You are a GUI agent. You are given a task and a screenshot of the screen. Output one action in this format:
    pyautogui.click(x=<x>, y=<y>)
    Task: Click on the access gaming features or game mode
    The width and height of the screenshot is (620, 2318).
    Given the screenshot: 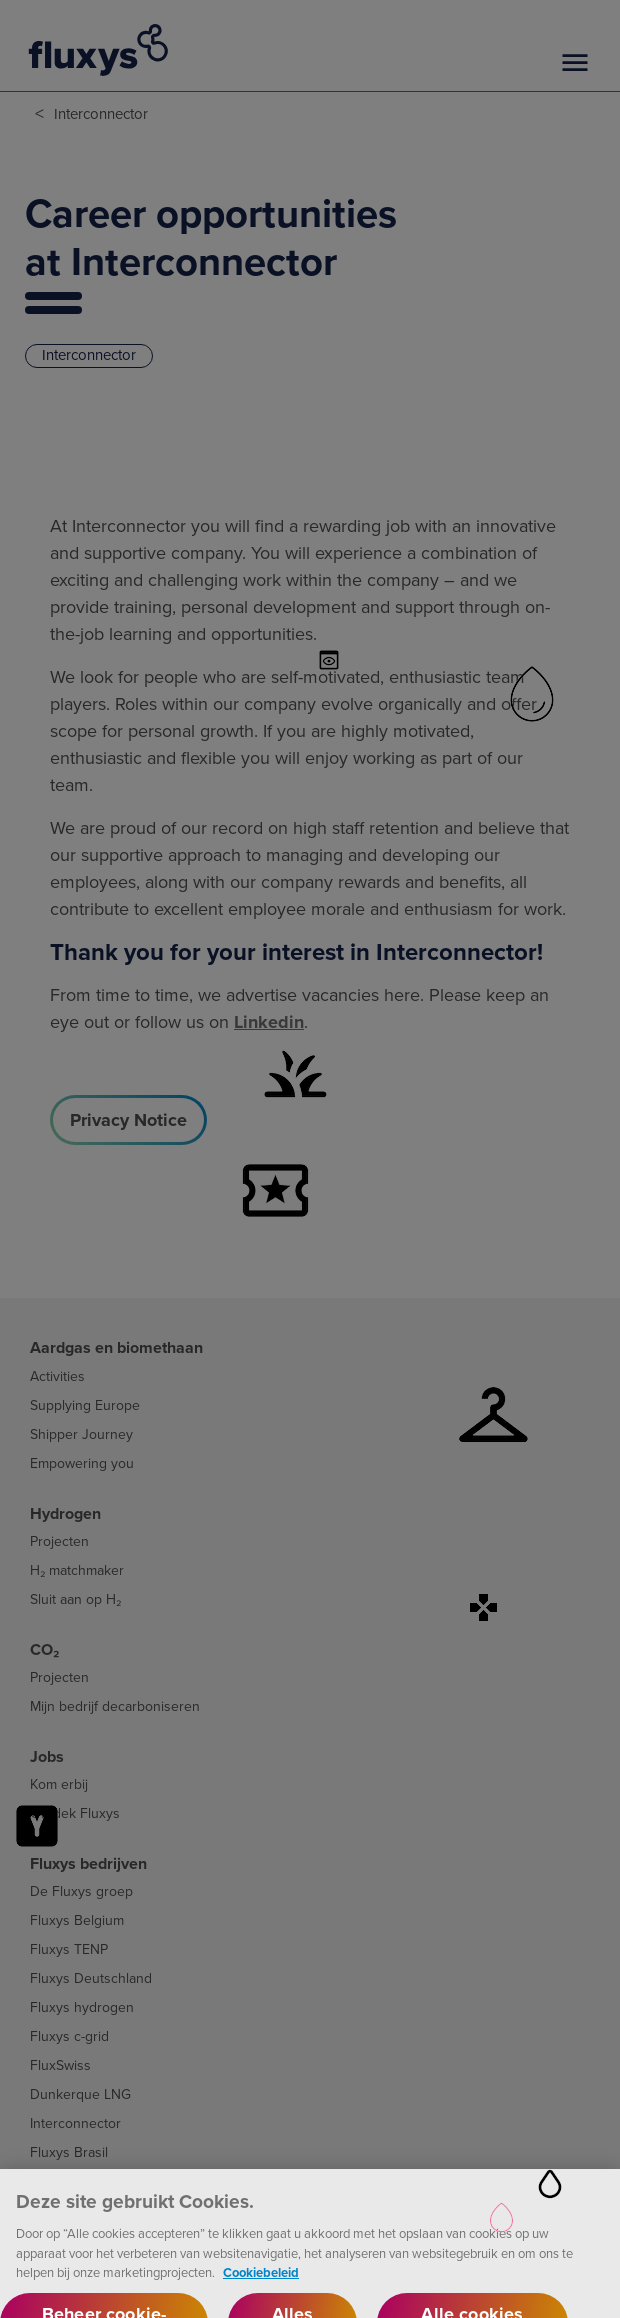 What is the action you would take?
    pyautogui.click(x=483, y=1607)
    